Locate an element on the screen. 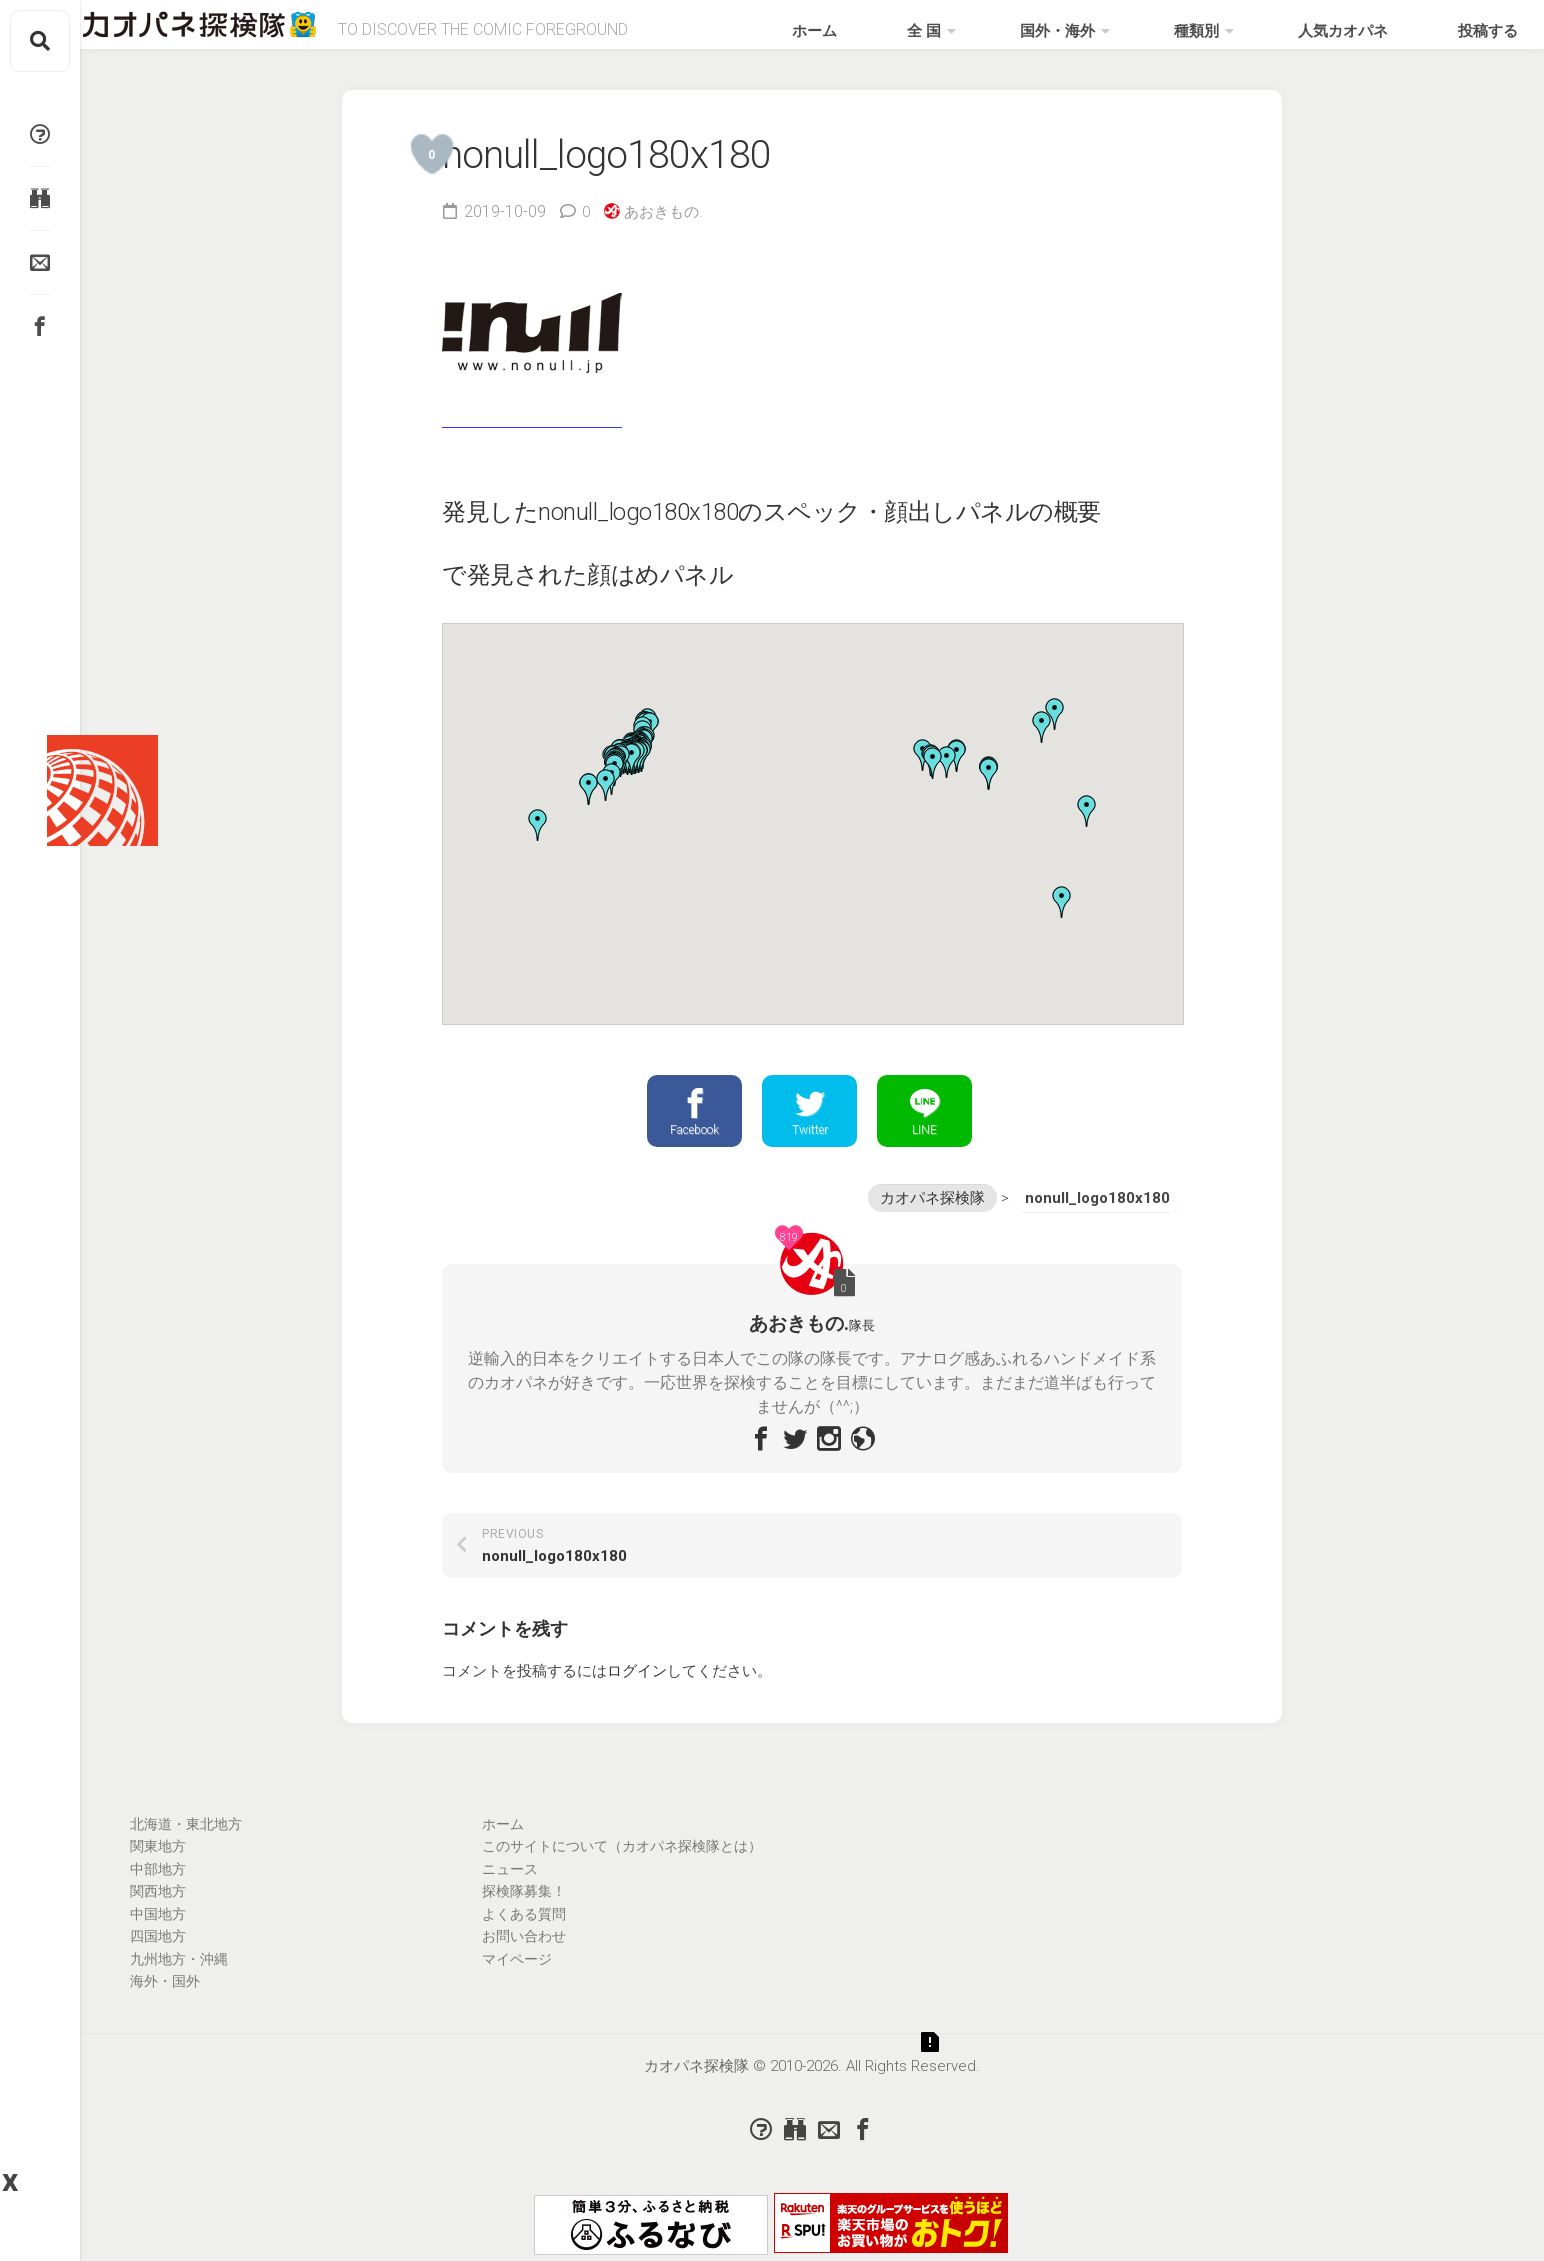  united airlines app or website is located at coordinates (102, 790).